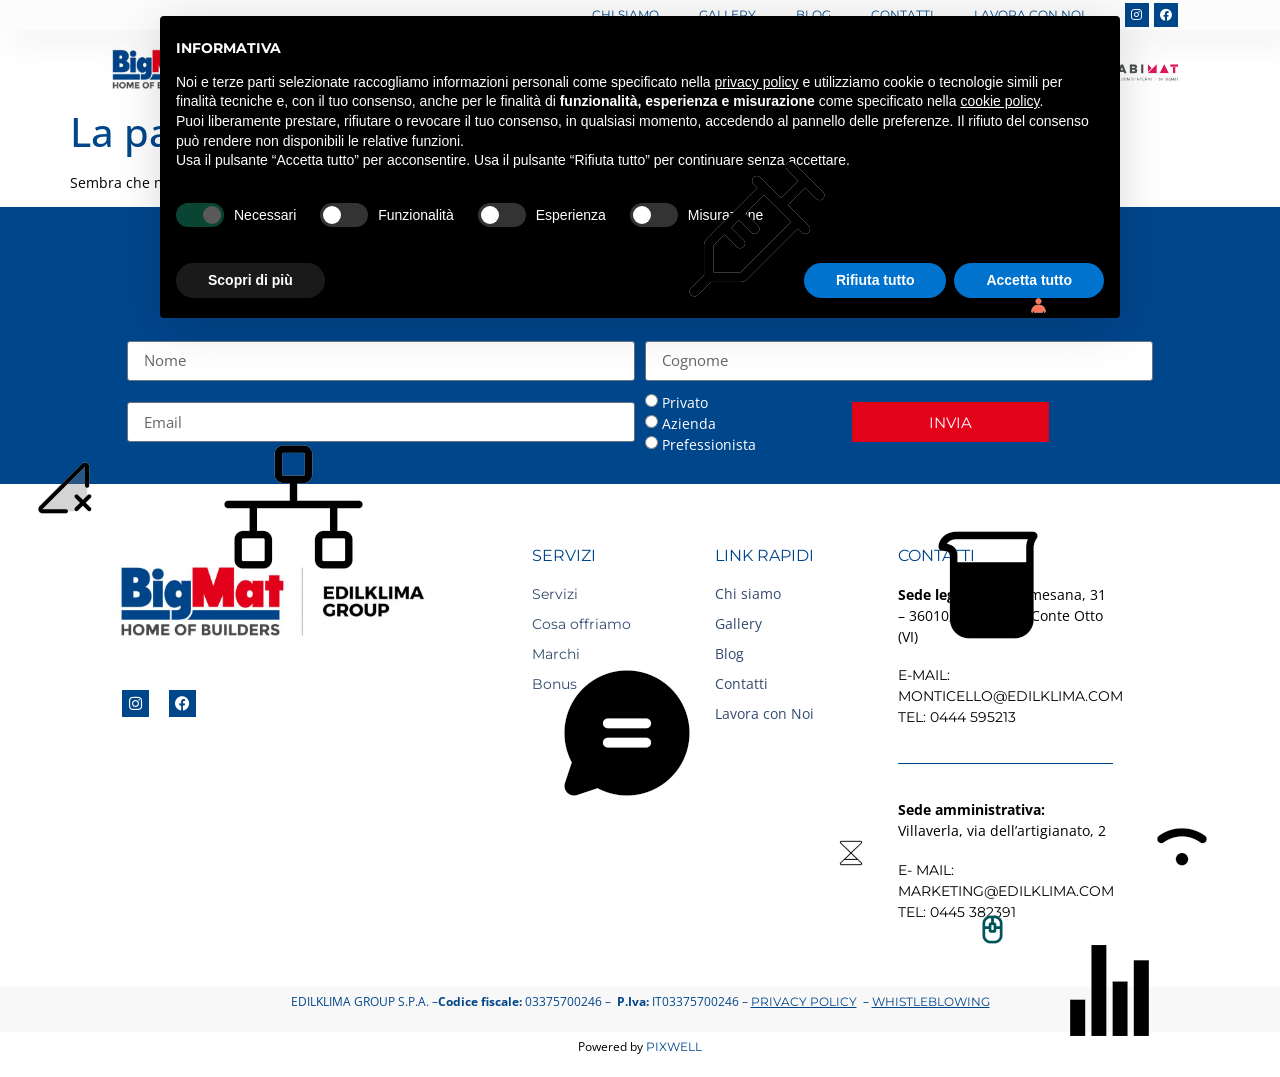 The image size is (1280, 1077). What do you see at coordinates (851, 853) in the screenshot?
I see `indicates time running low or nearly expired` at bounding box center [851, 853].